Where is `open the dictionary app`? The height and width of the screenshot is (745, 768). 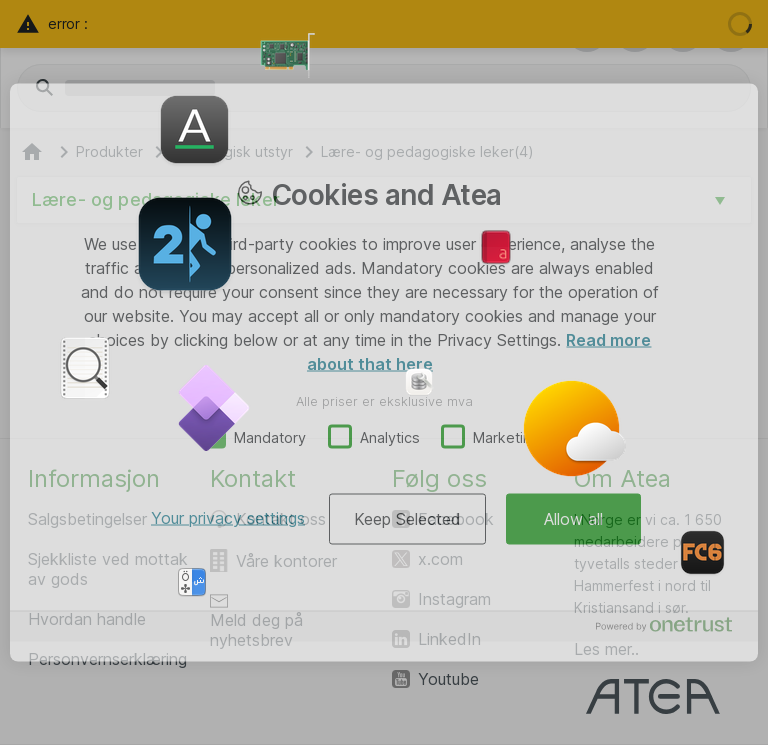 open the dictionary app is located at coordinates (496, 247).